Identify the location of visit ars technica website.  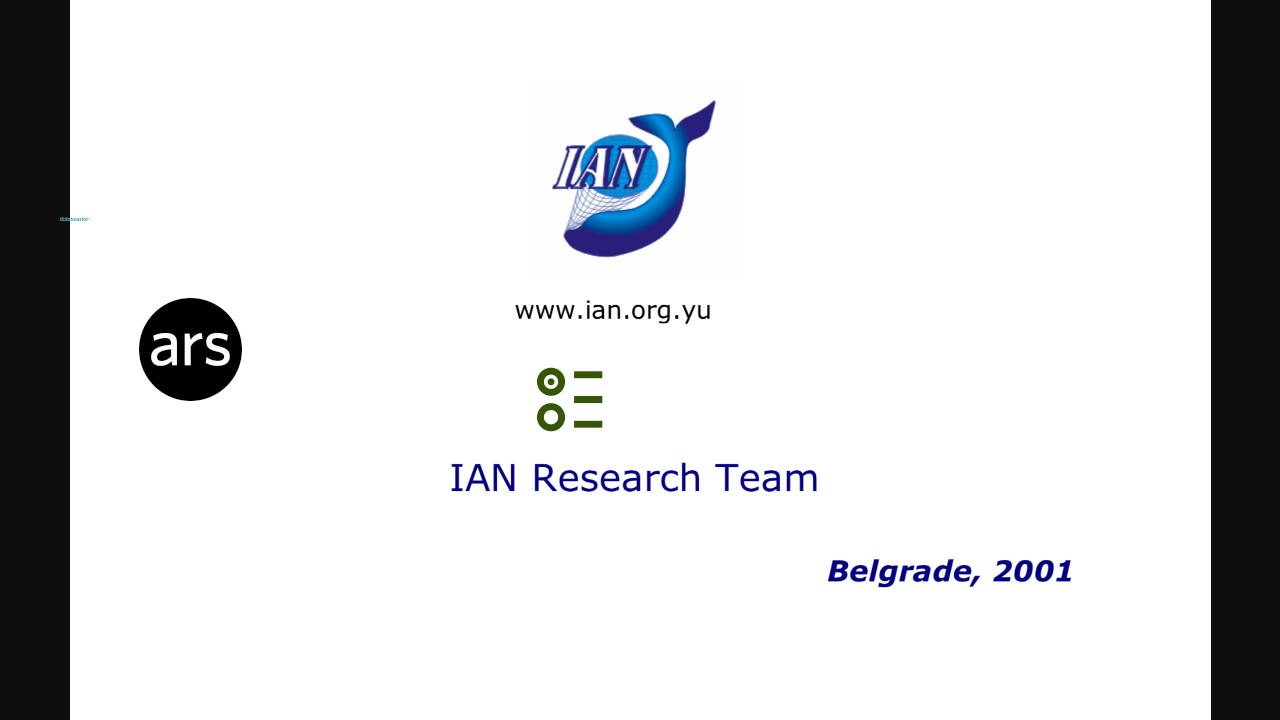
(190, 349).